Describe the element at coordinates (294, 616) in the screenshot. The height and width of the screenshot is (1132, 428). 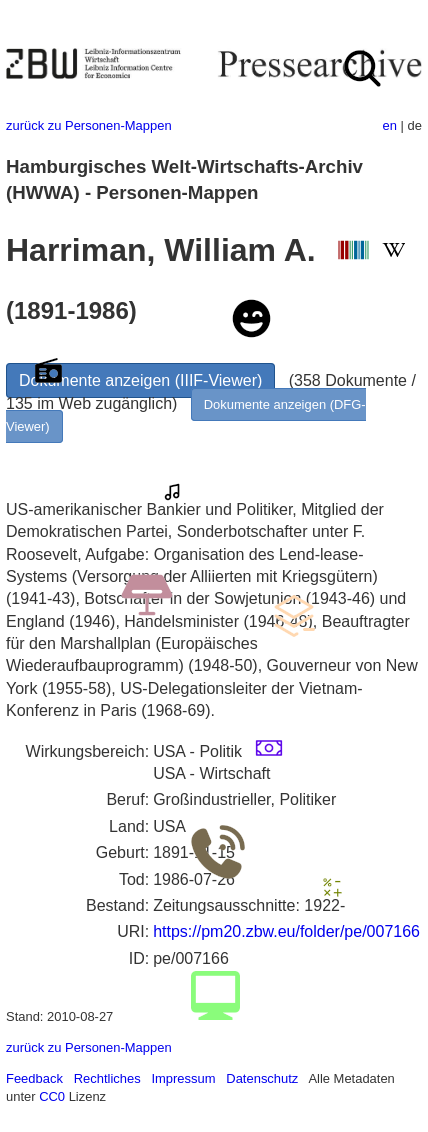
I see `remove a layer from the stack` at that location.